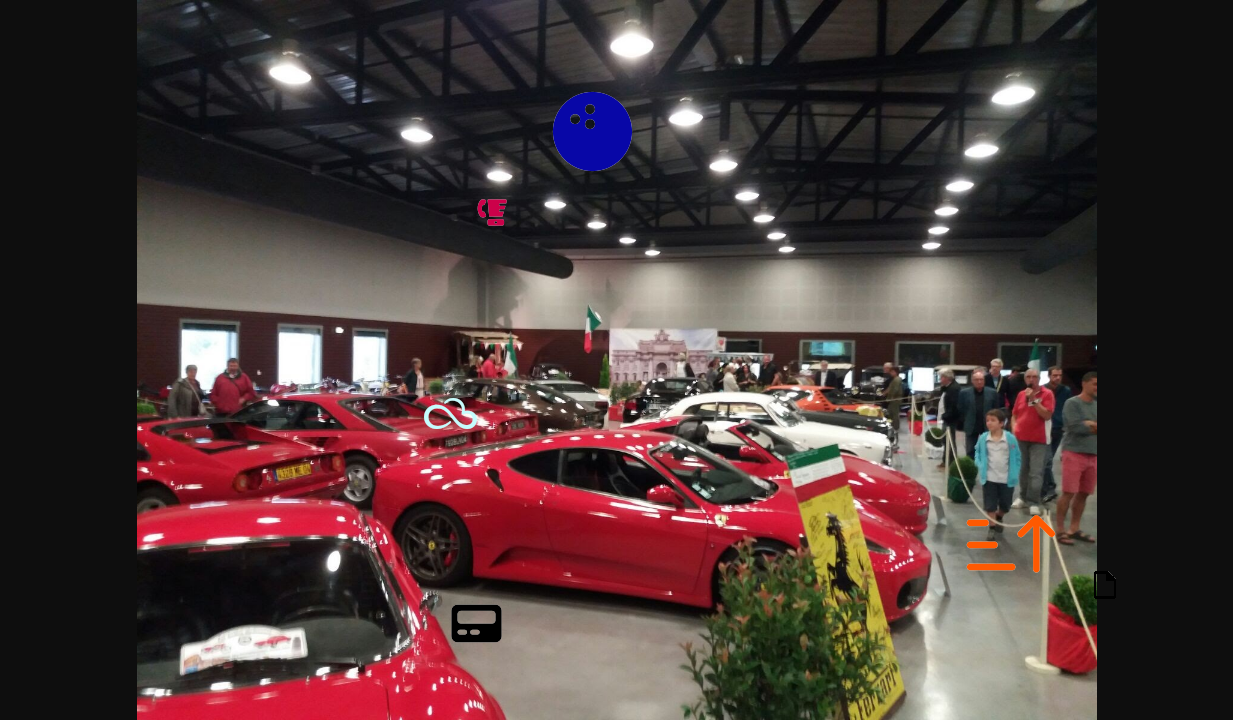 Image resolution: width=1233 pixels, height=720 pixels. What do you see at coordinates (492, 212) in the screenshot?
I see `a whimsical easter egg or joke icon` at bounding box center [492, 212].